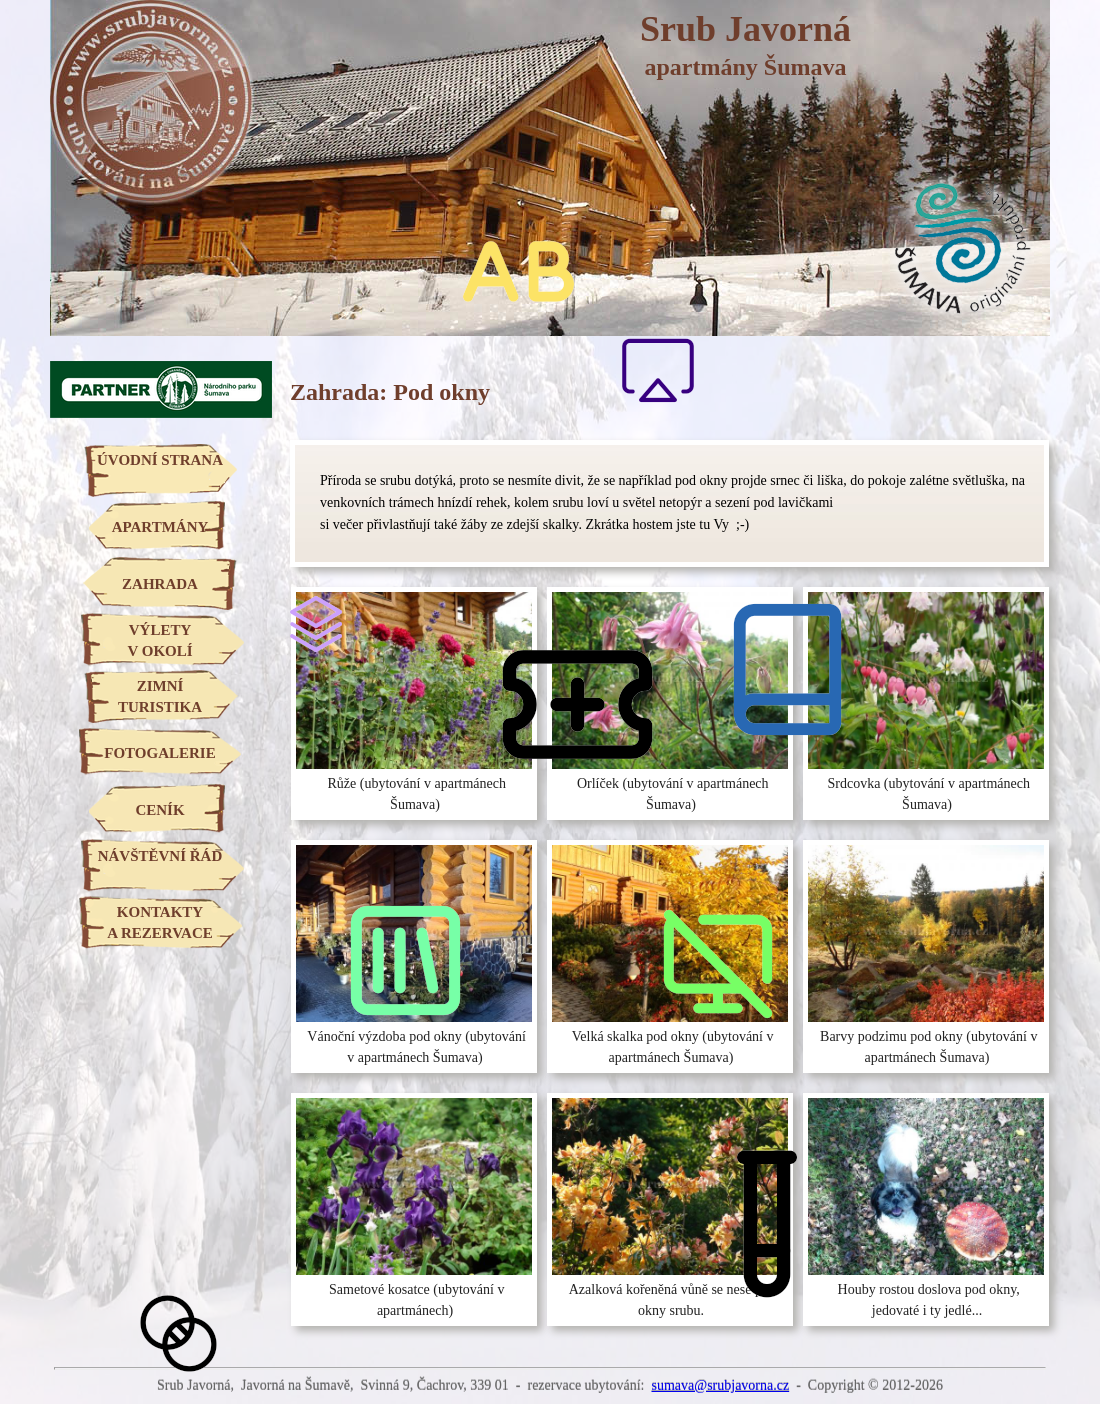  What do you see at coordinates (658, 369) in the screenshot?
I see `stream content to an external display` at bounding box center [658, 369].